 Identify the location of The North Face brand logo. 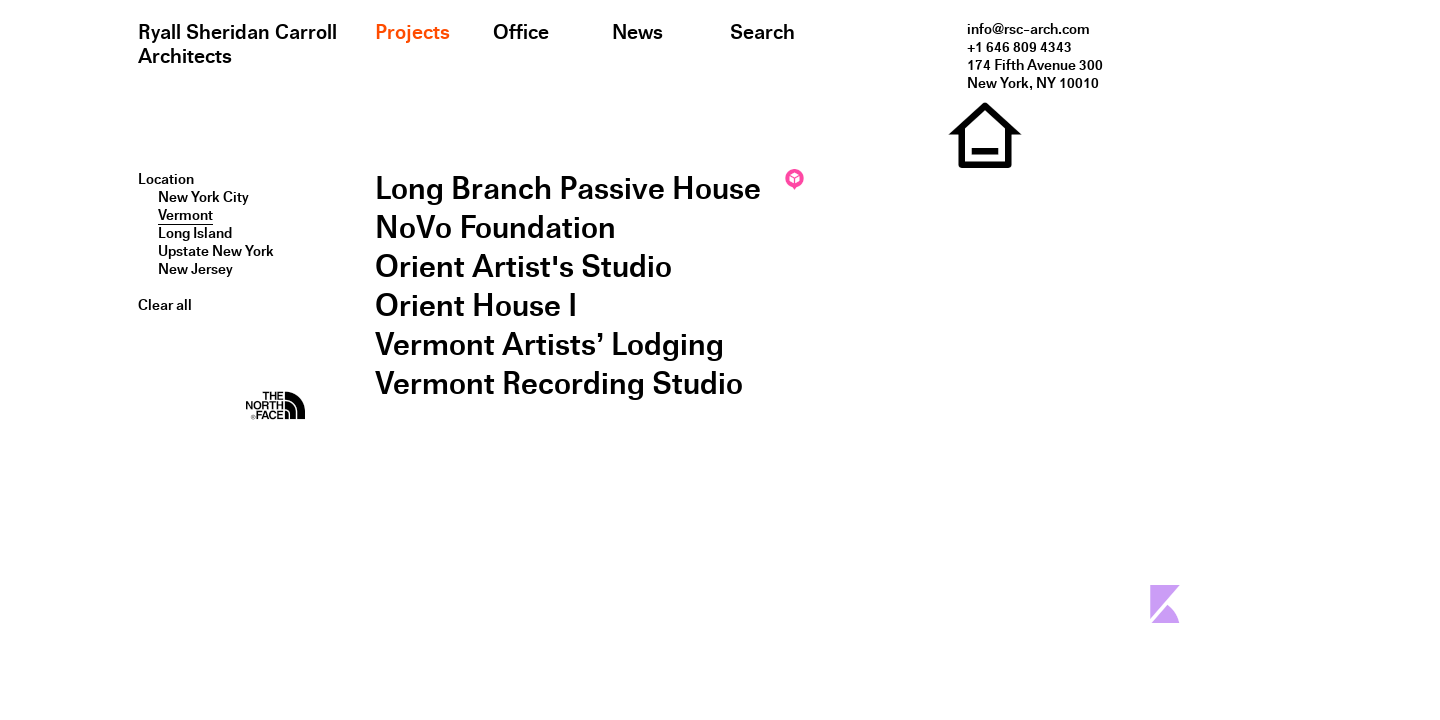
(275, 405).